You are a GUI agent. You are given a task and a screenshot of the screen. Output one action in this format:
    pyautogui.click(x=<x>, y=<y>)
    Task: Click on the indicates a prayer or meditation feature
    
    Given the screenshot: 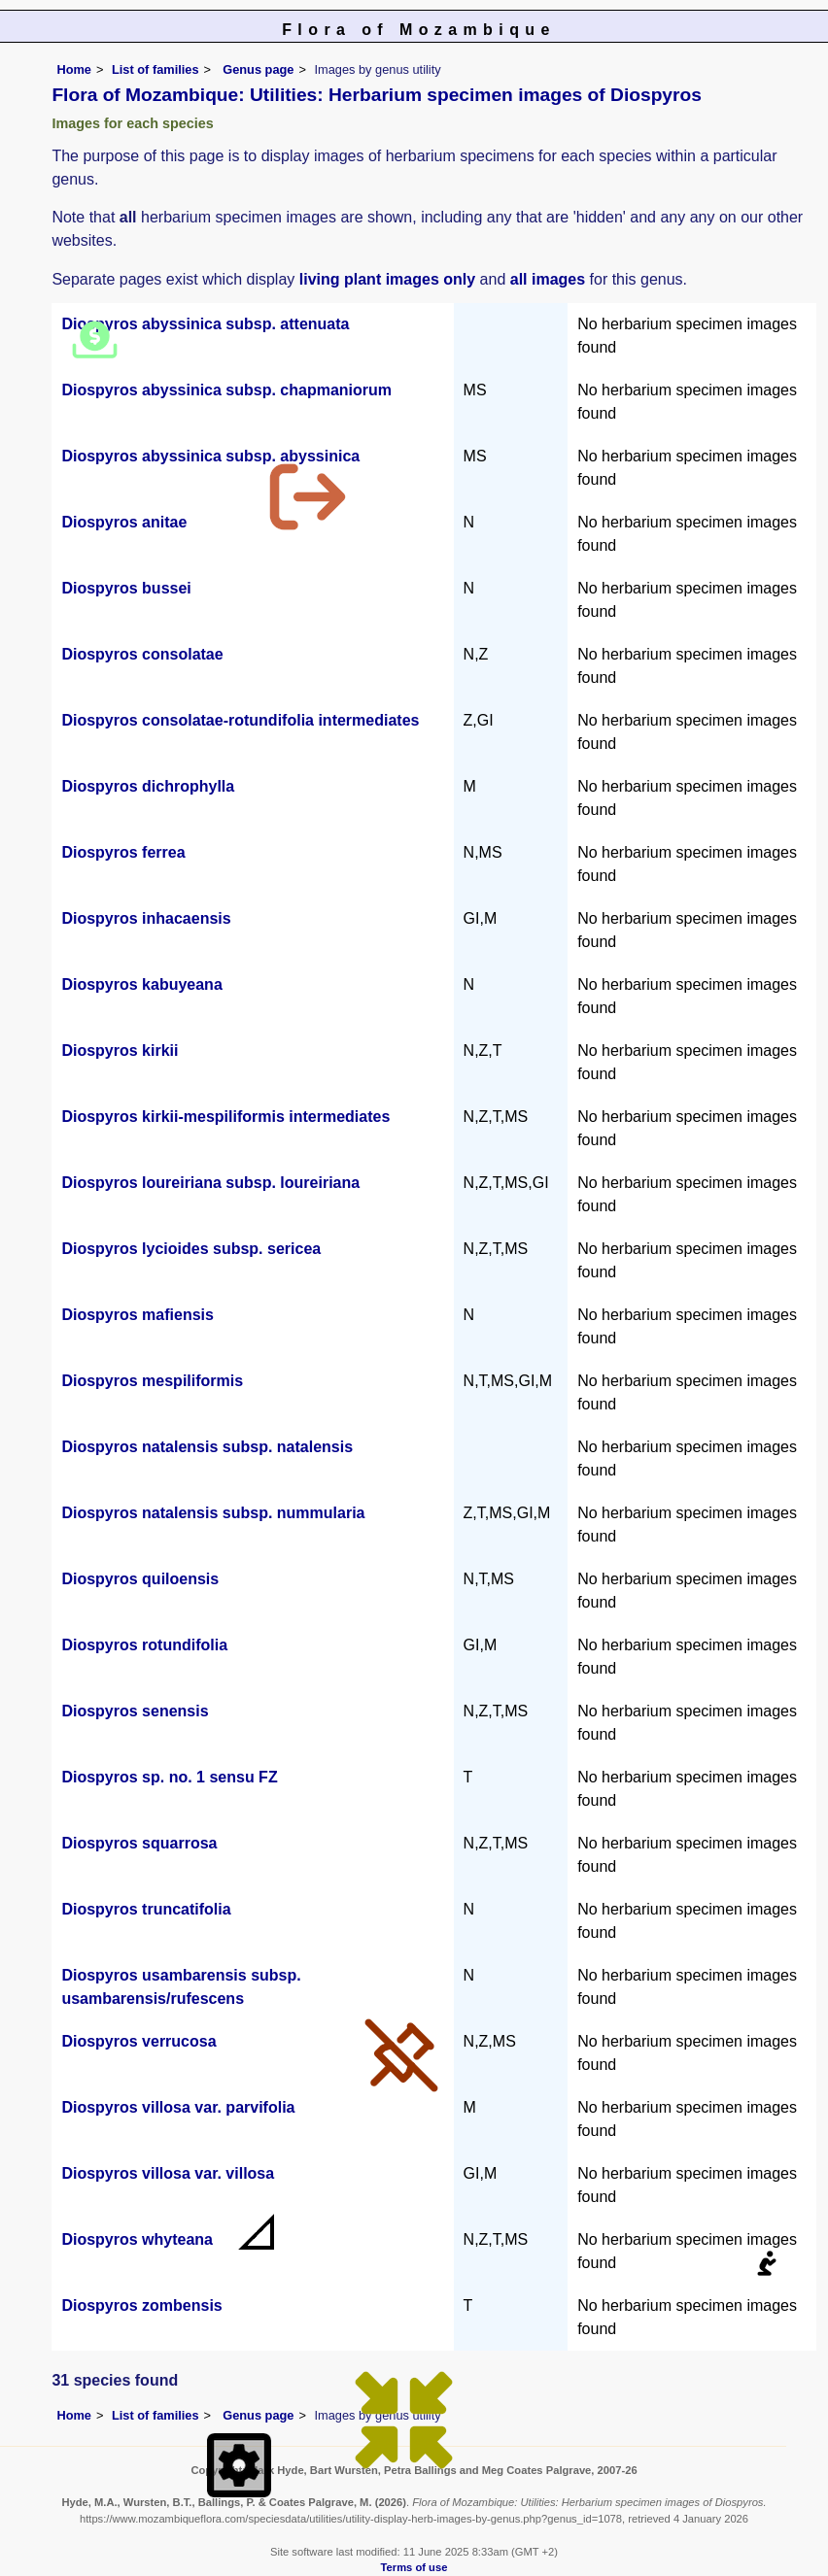 What is the action you would take?
    pyautogui.click(x=767, y=2263)
    